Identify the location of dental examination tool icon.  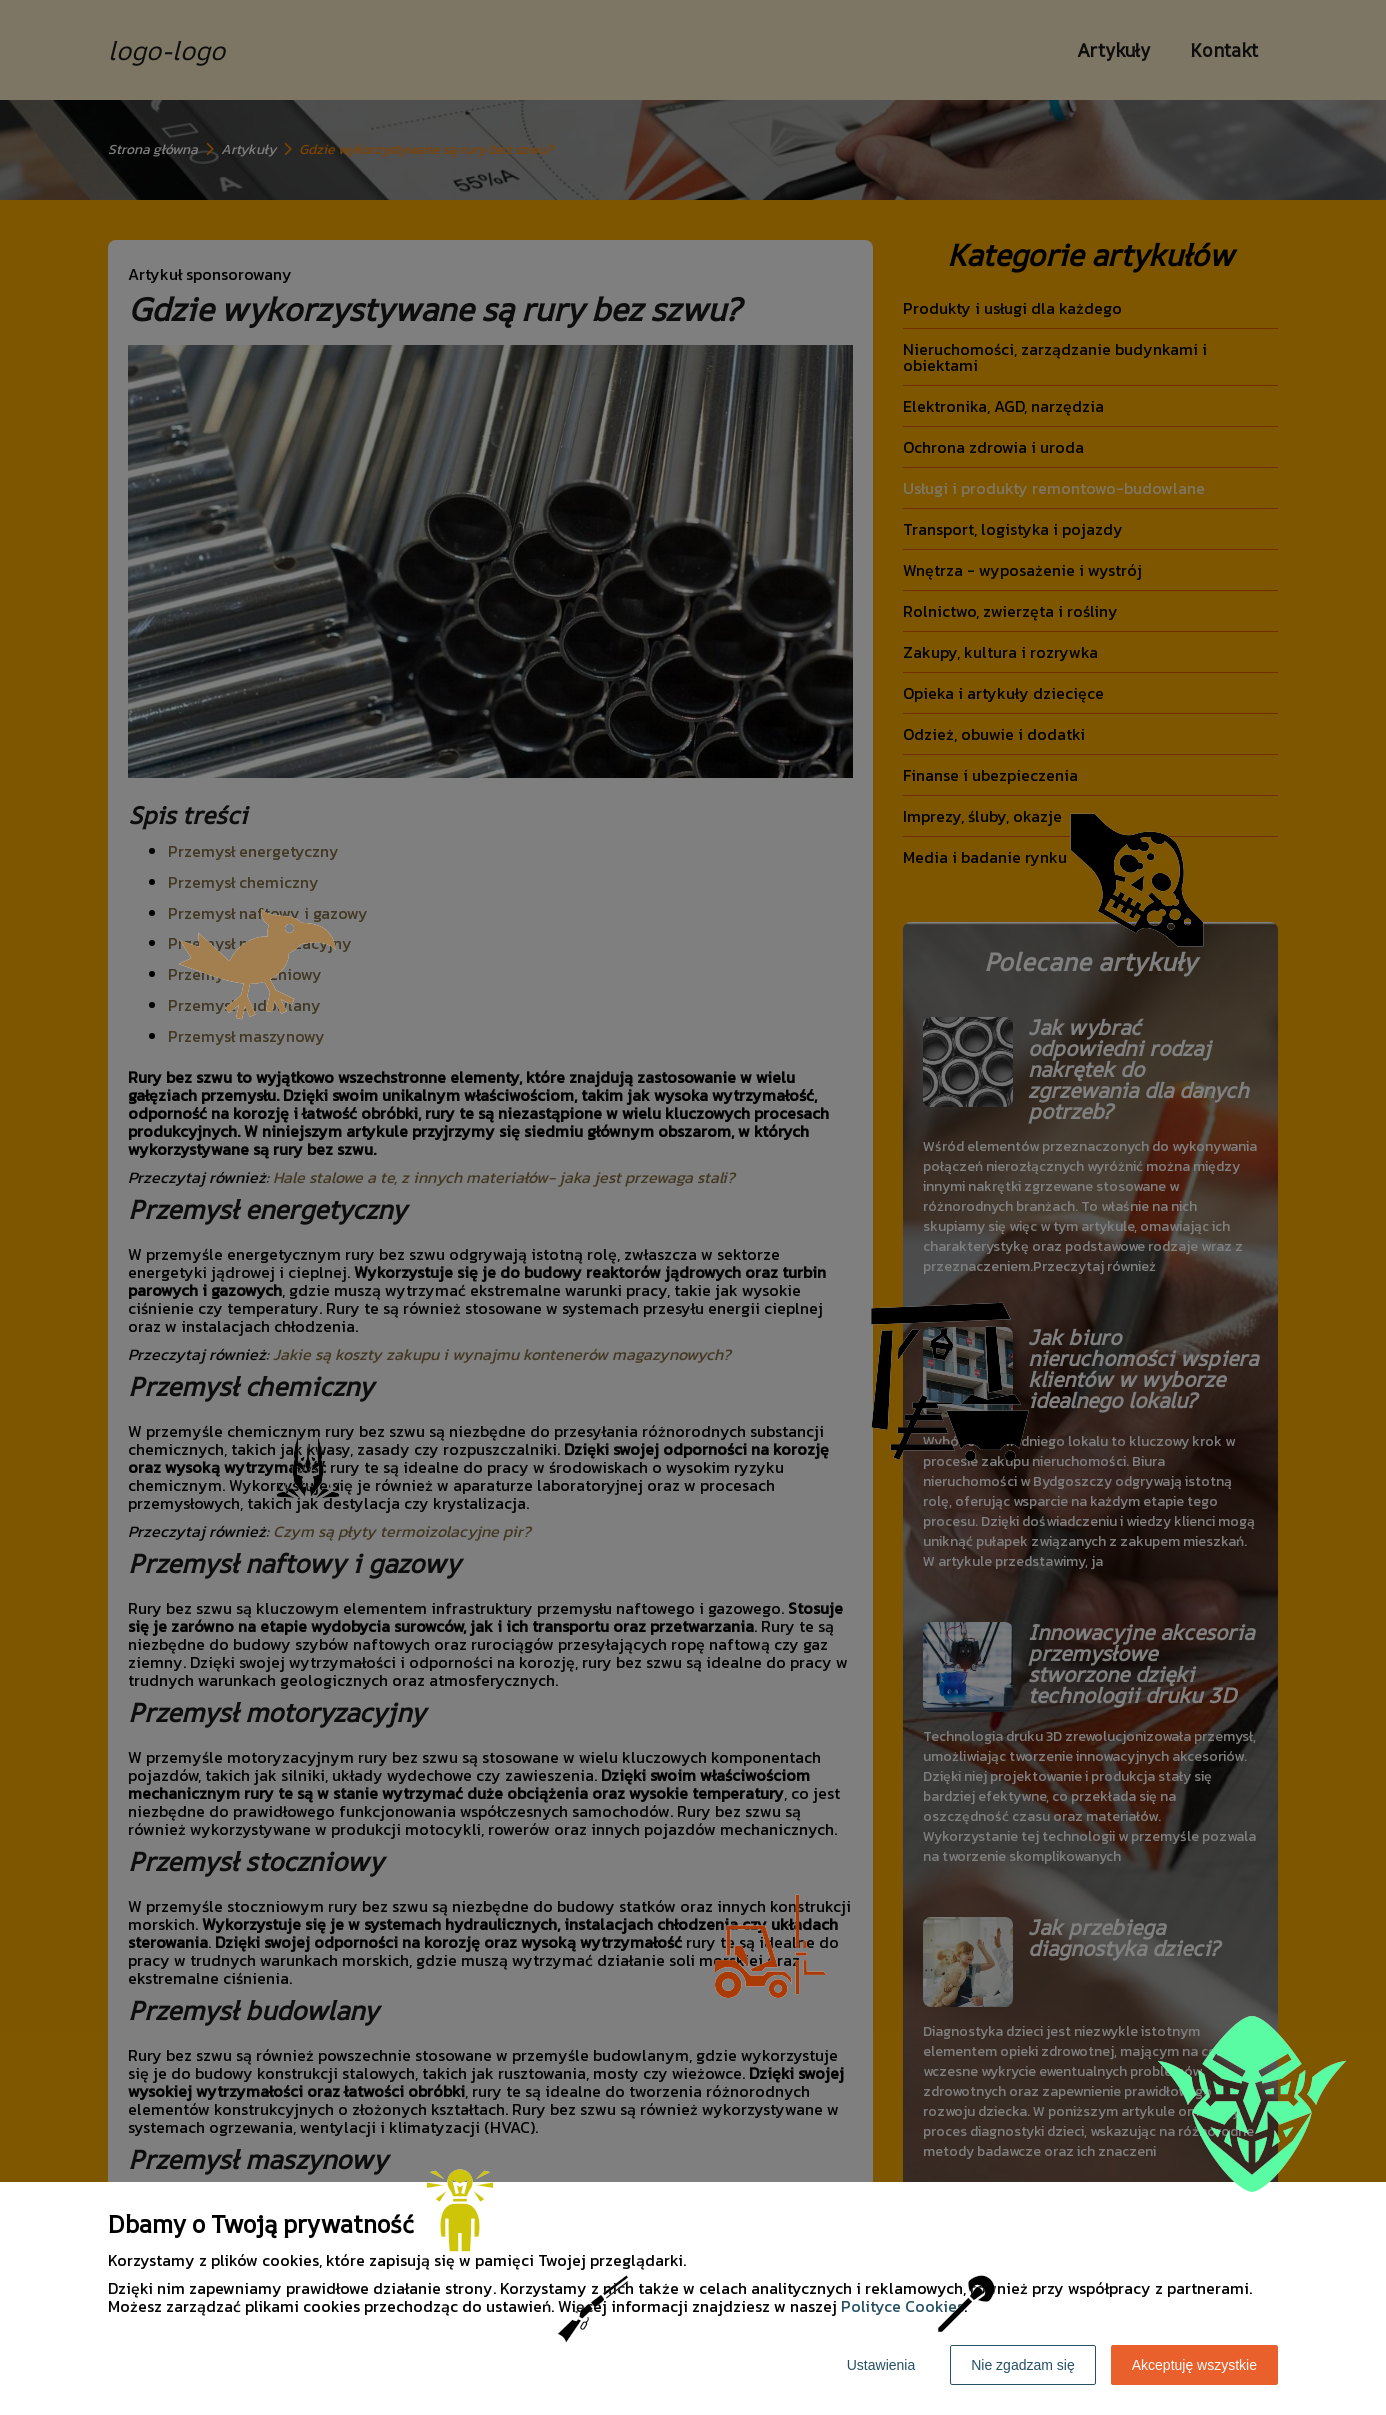
(966, 2303).